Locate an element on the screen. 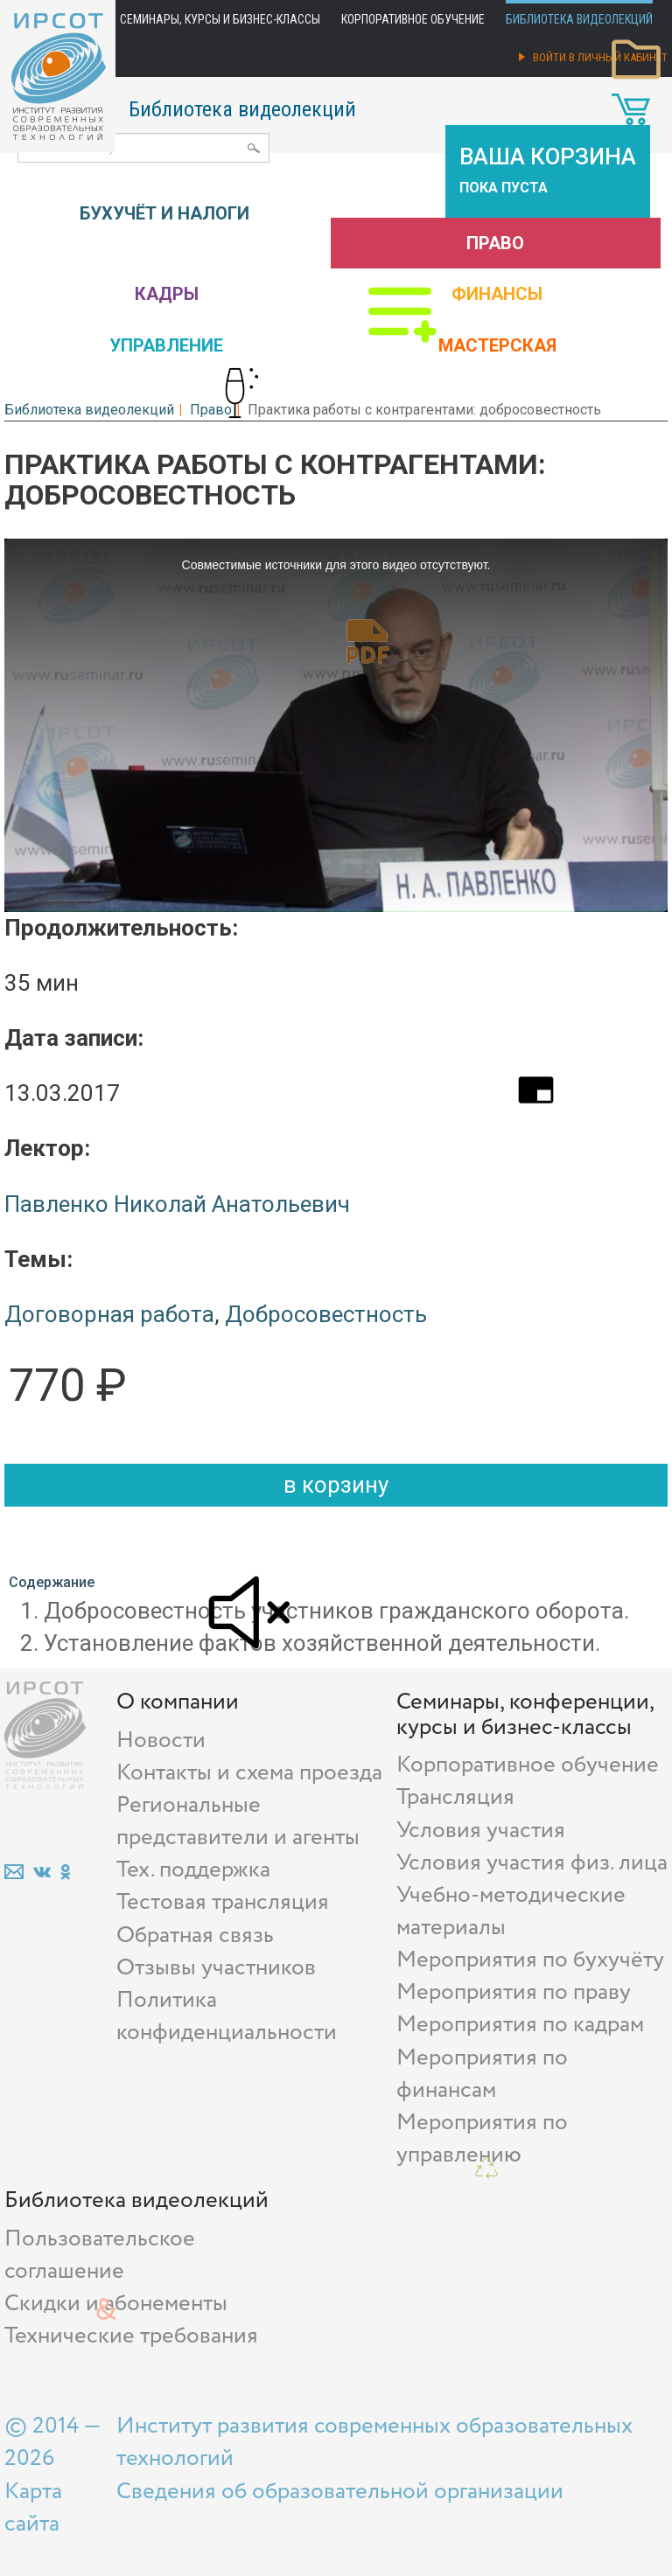 The width and height of the screenshot is (672, 2576). mute audio is located at coordinates (245, 1612).